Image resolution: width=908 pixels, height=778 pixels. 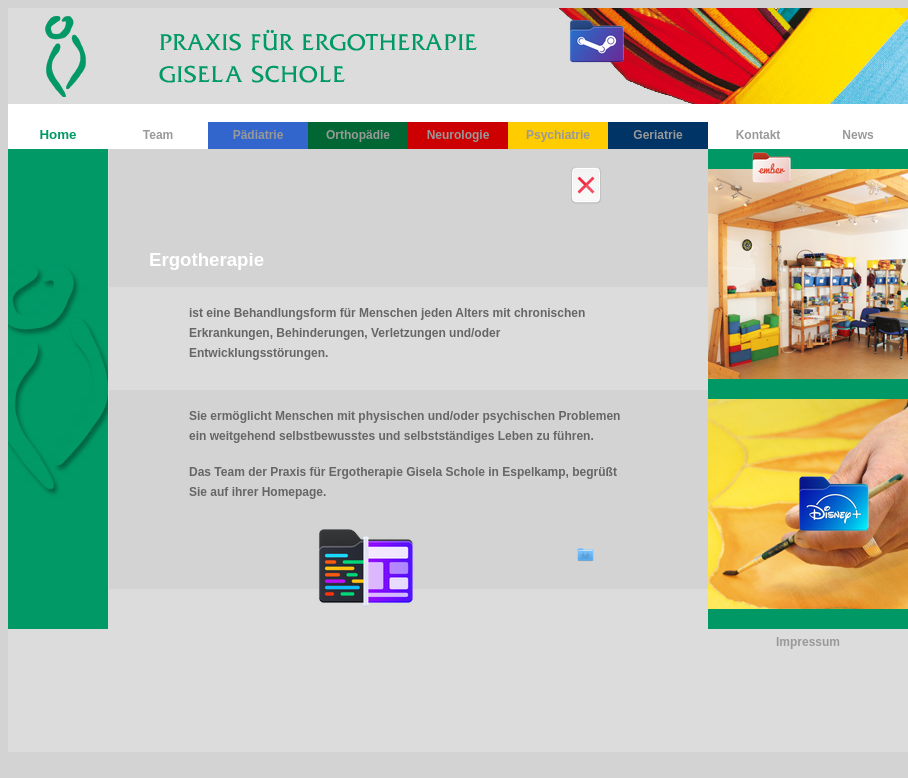 What do you see at coordinates (833, 505) in the screenshot?
I see `open disney+ media folder` at bounding box center [833, 505].